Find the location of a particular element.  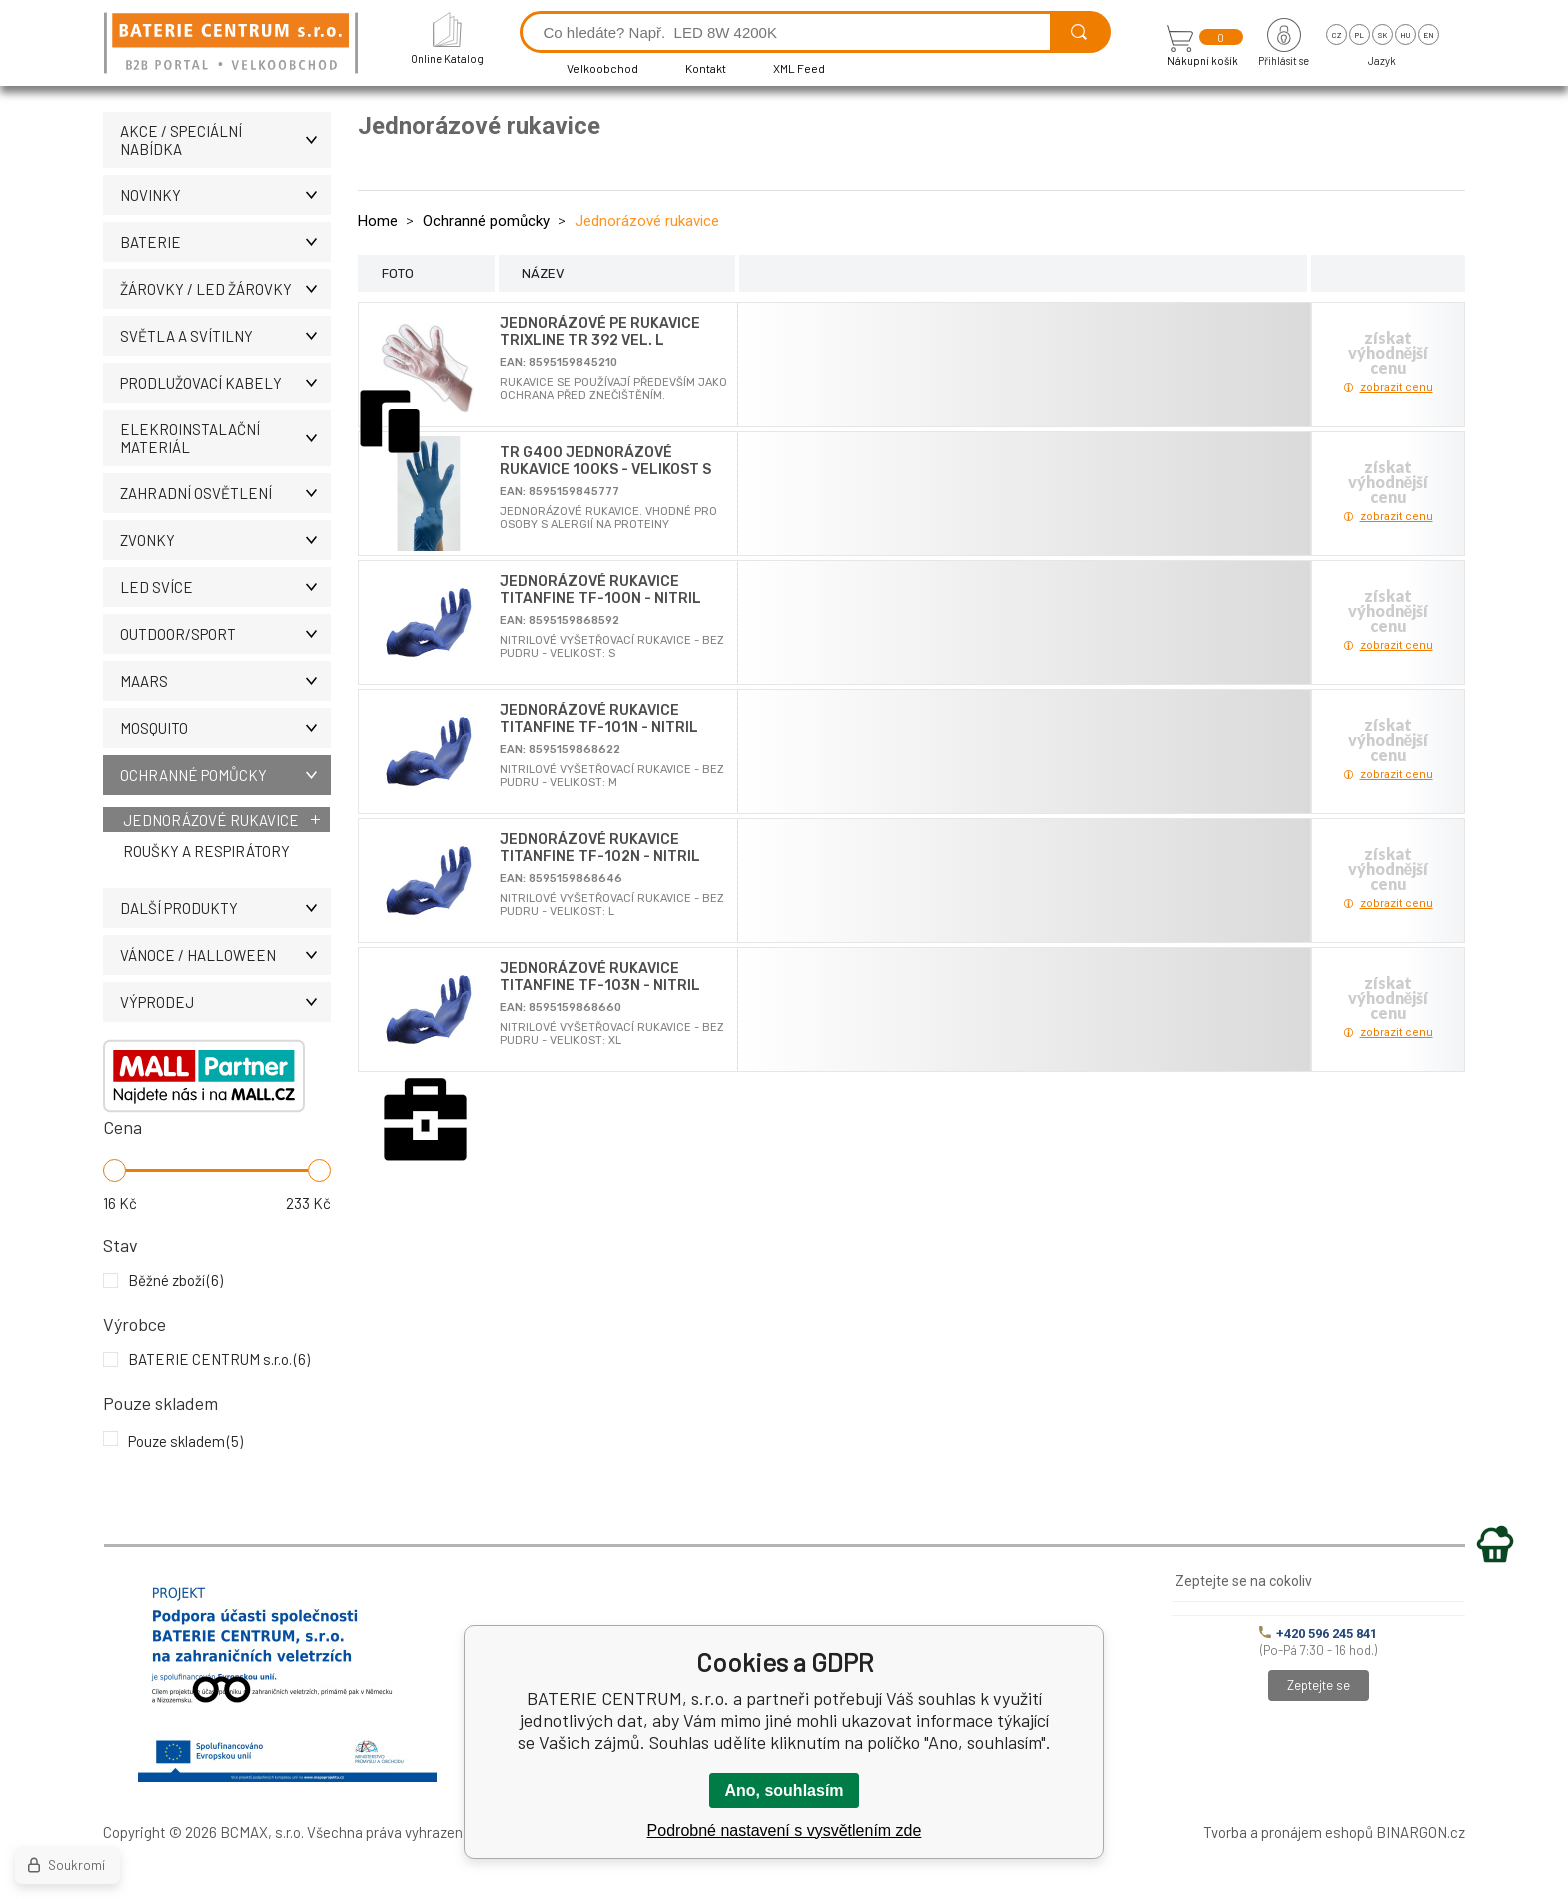

view birthday or celebration notifications is located at coordinates (1495, 1544).